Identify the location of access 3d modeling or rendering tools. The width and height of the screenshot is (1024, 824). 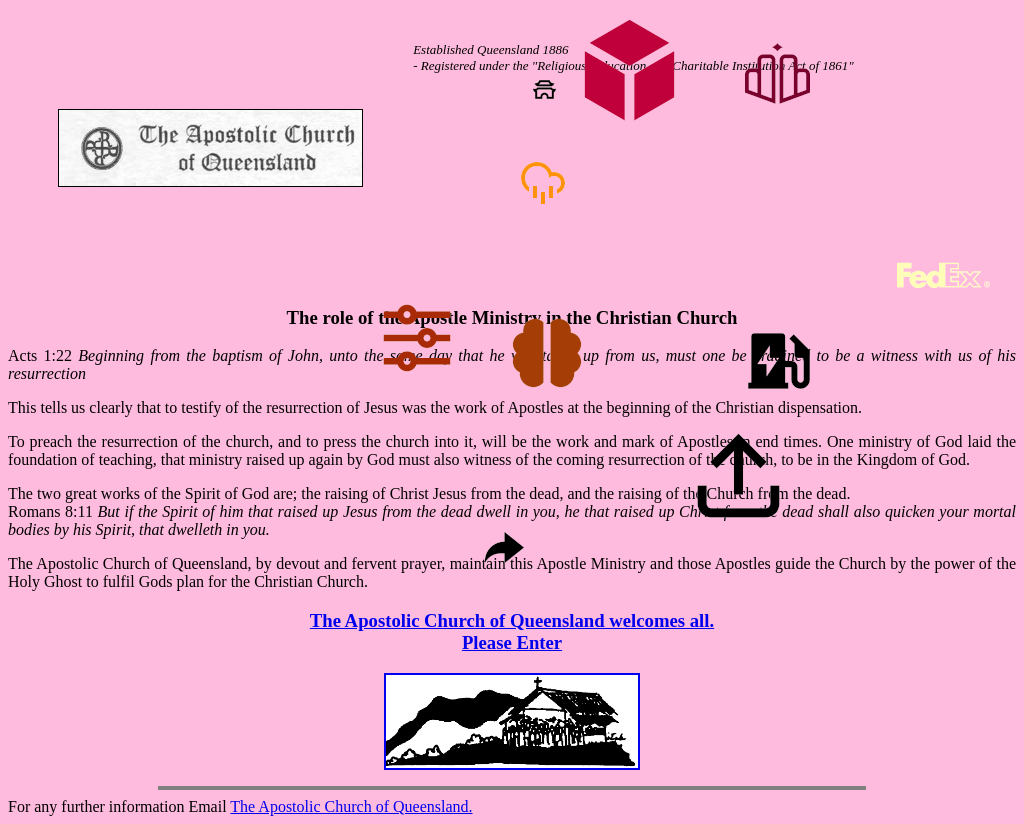
(629, 71).